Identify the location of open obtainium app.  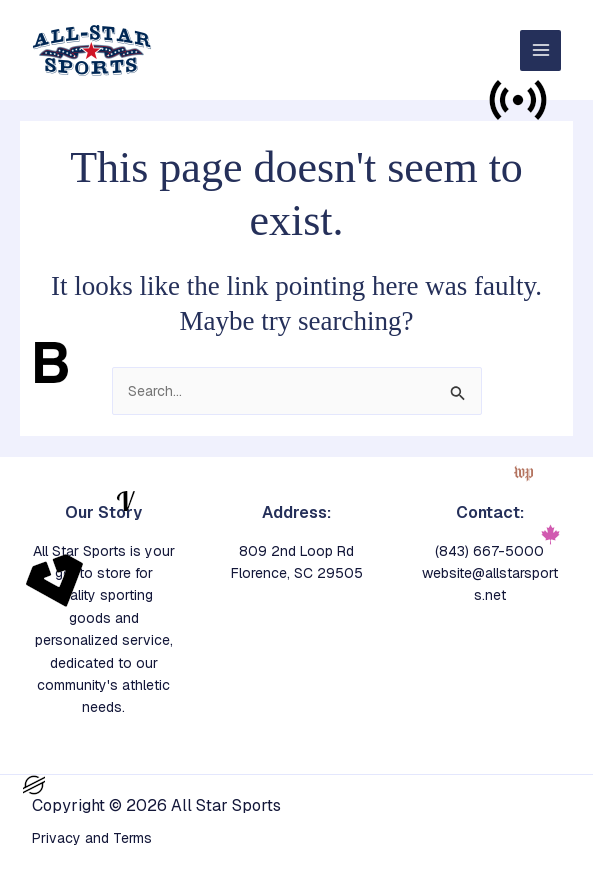
(54, 580).